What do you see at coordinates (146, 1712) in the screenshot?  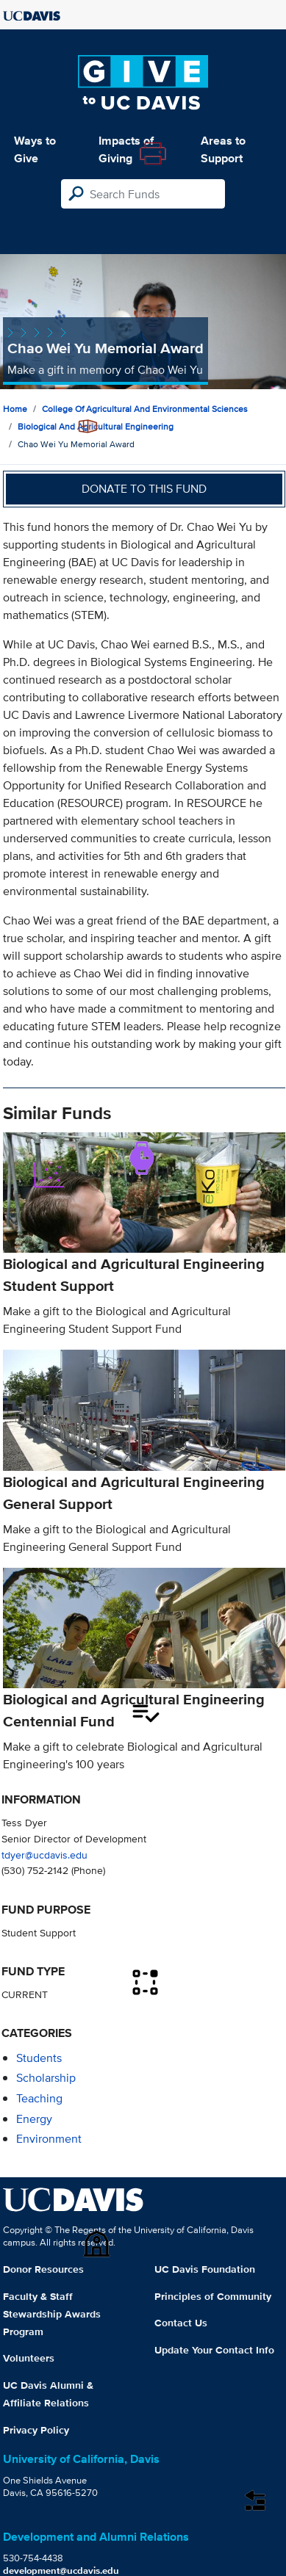 I see `item successfully added to playlist` at bounding box center [146, 1712].